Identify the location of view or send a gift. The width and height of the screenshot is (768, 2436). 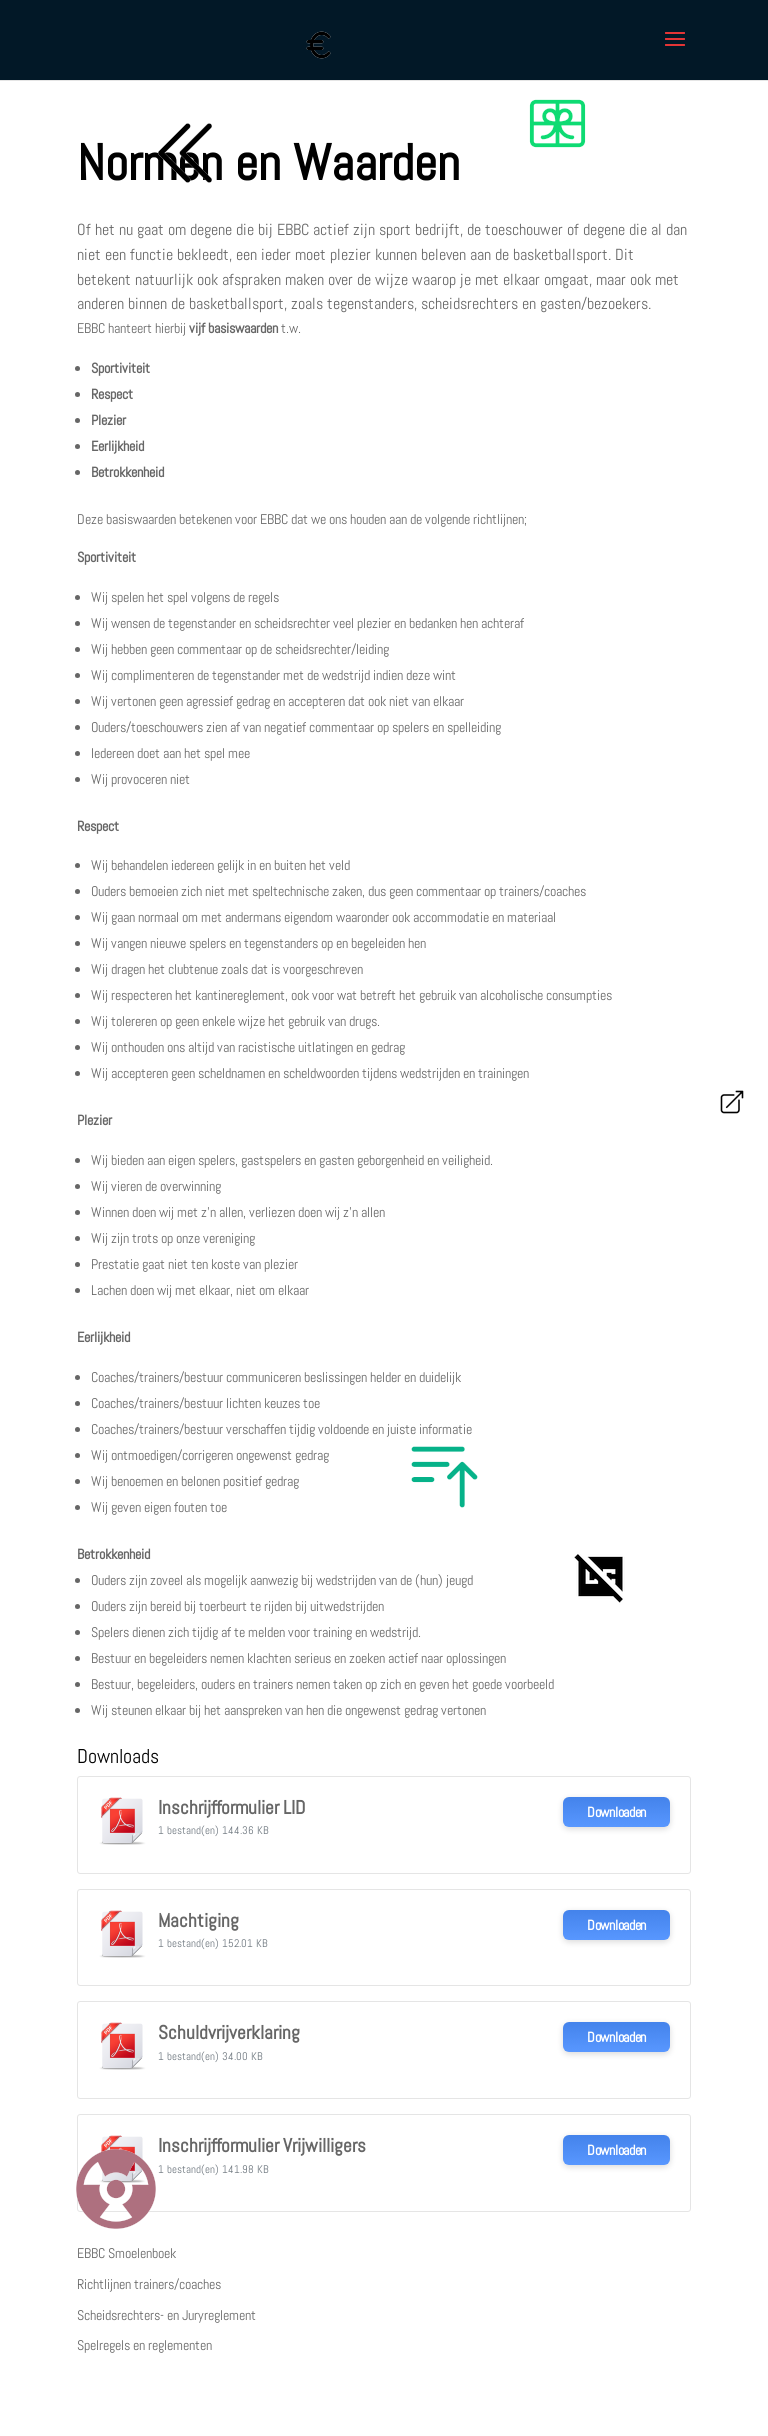
(557, 123).